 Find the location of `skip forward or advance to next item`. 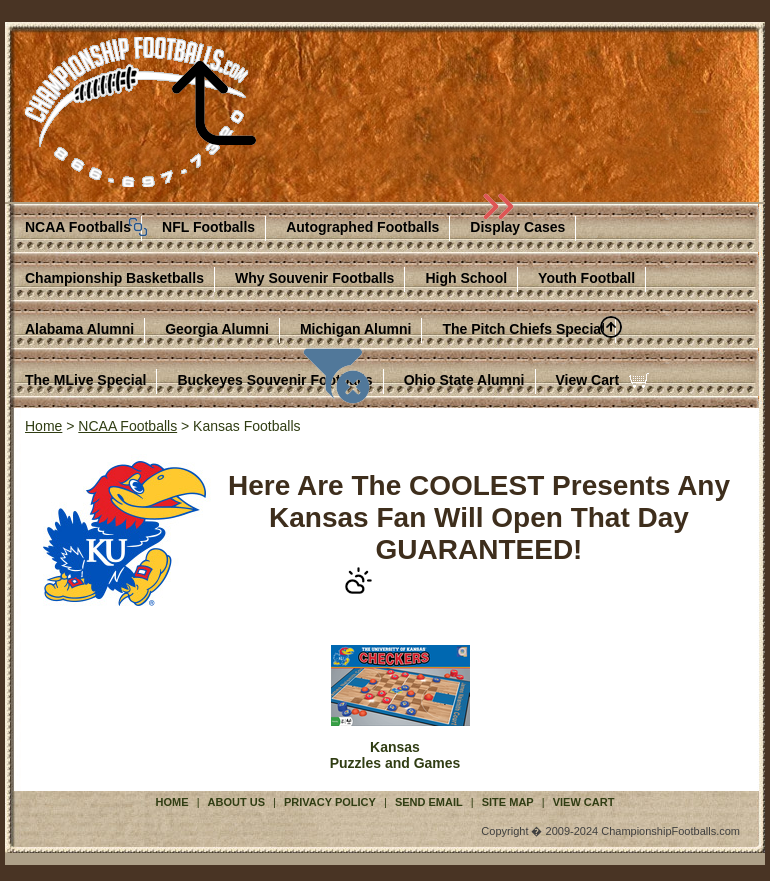

skip forward or advance to next item is located at coordinates (498, 206).